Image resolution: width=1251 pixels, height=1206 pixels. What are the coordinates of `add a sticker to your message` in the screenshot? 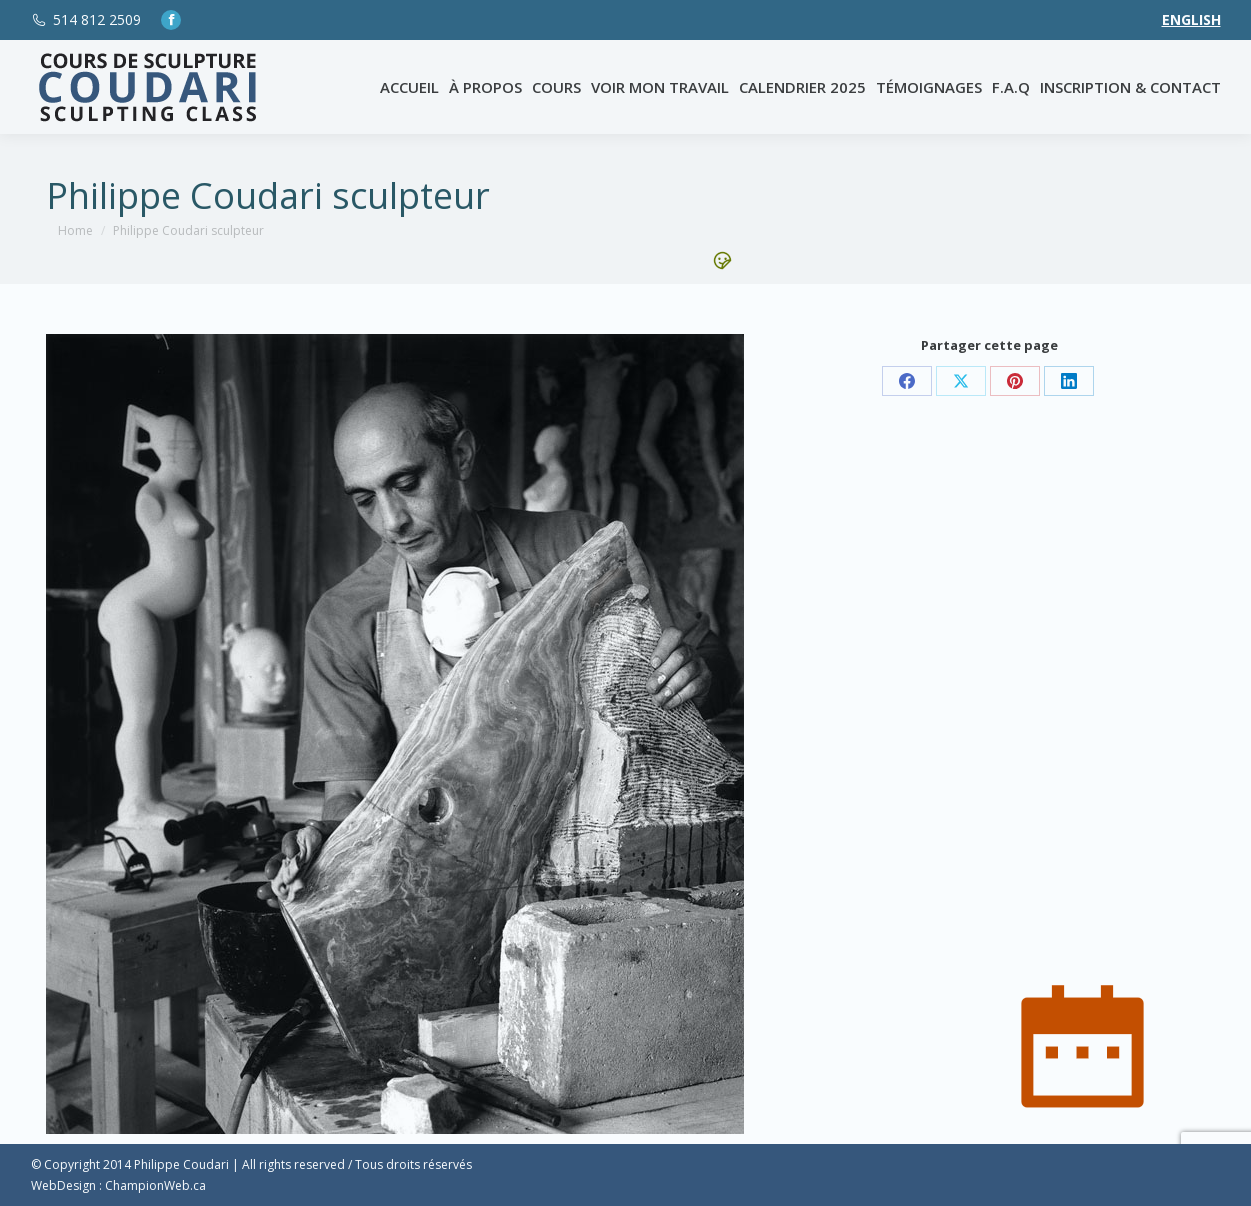 It's located at (722, 260).